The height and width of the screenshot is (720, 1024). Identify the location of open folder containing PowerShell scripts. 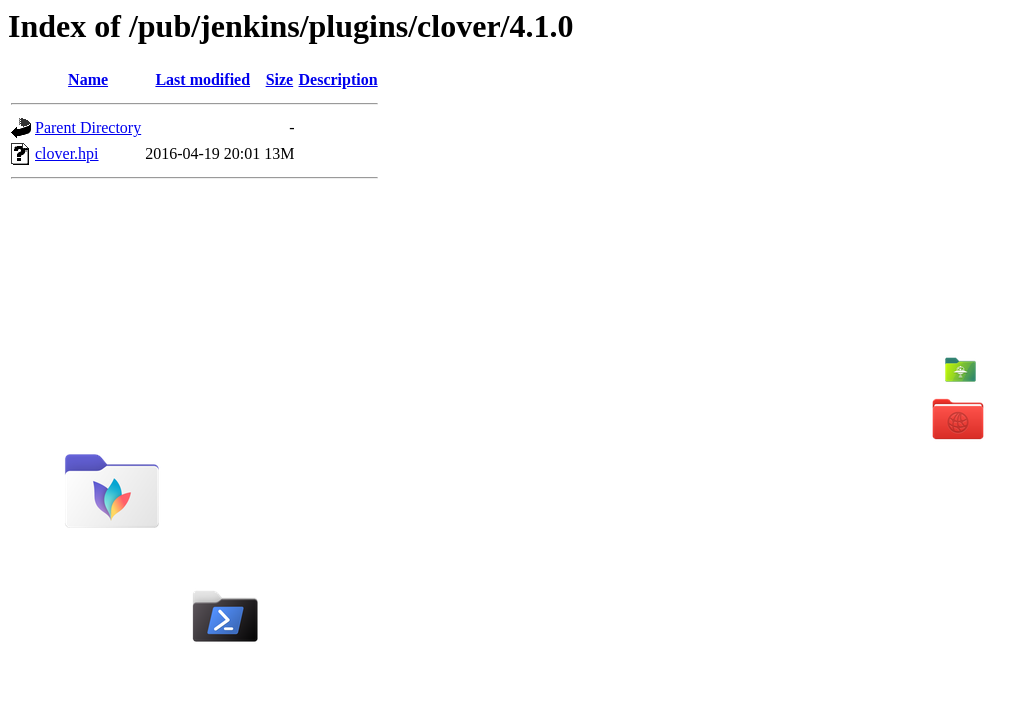
(225, 618).